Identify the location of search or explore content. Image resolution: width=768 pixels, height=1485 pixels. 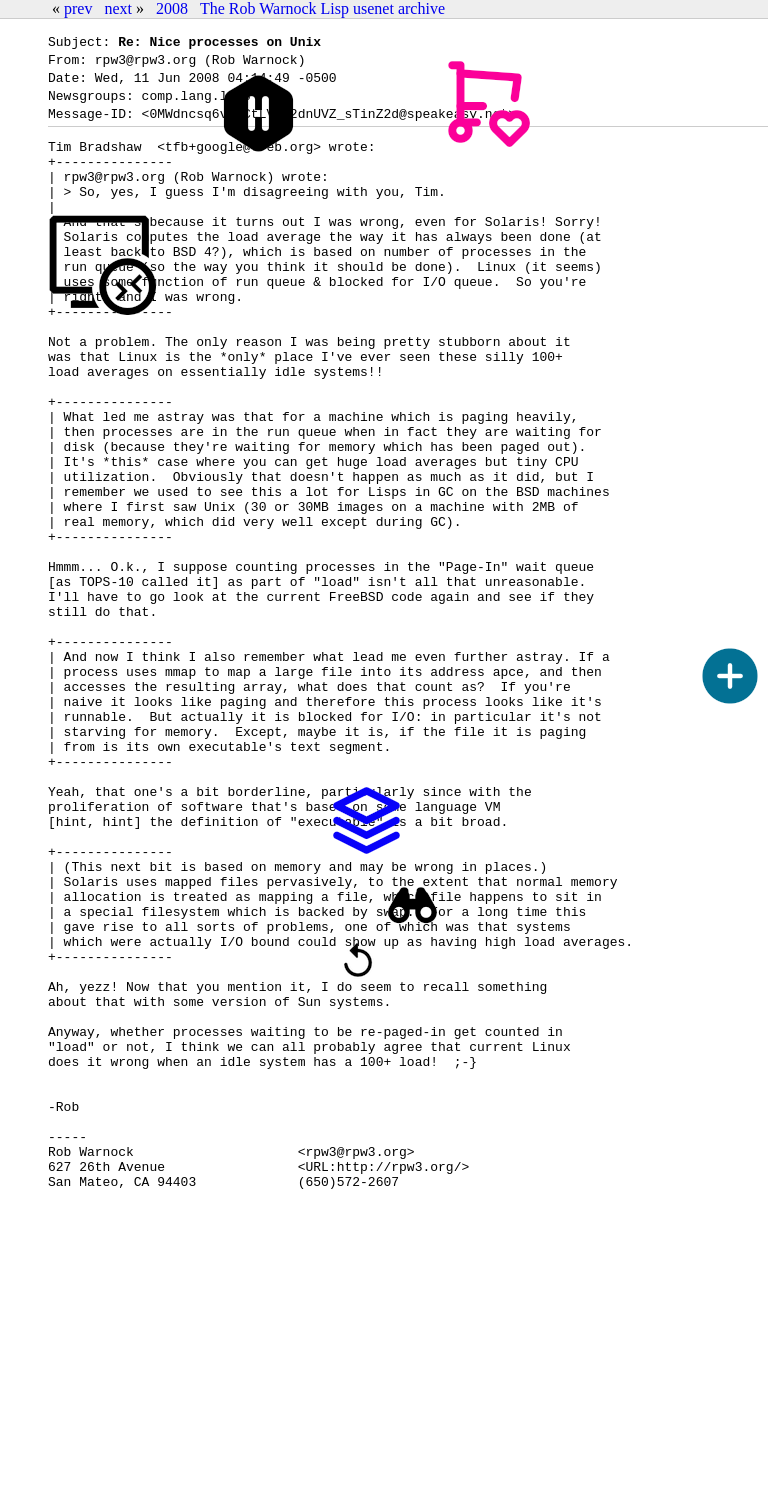
(412, 901).